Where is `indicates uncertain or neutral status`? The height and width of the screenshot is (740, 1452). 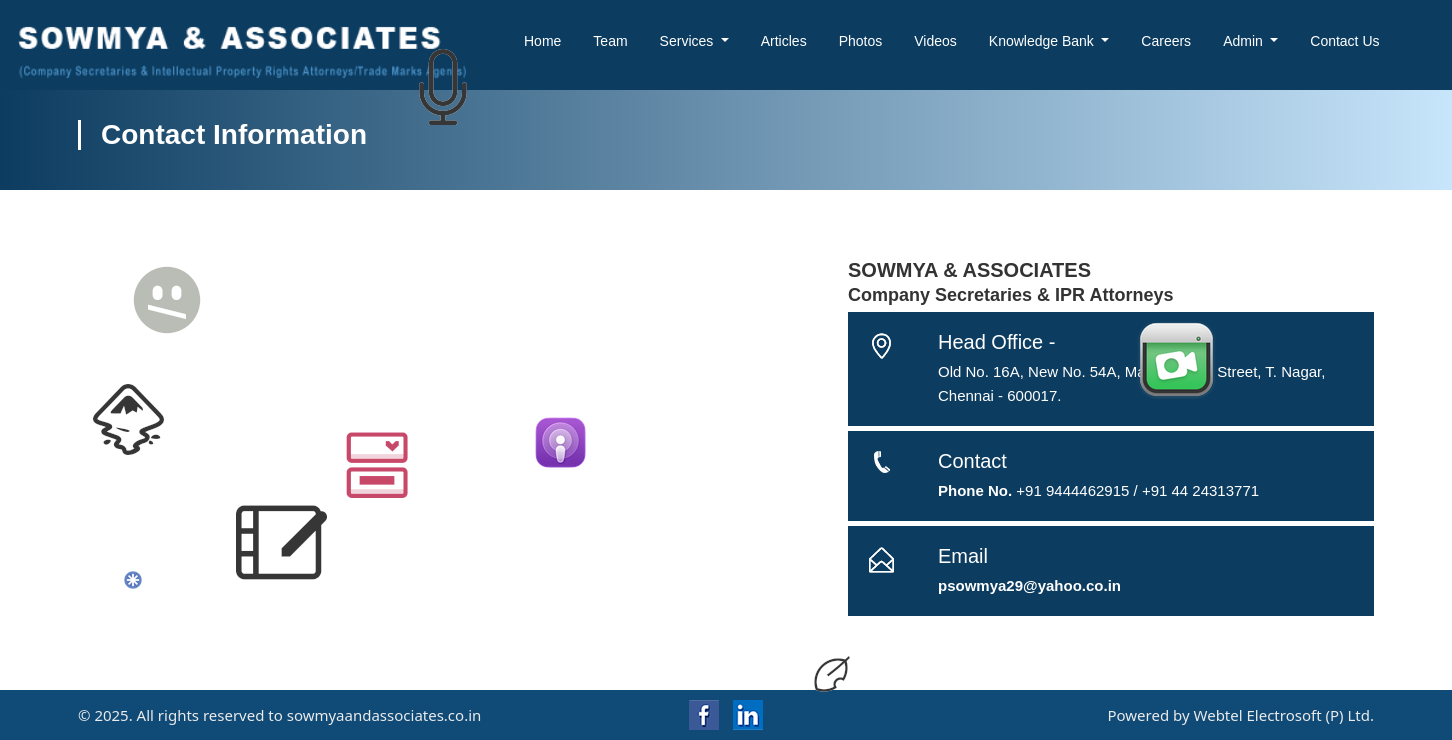 indicates uncertain or neutral status is located at coordinates (167, 300).